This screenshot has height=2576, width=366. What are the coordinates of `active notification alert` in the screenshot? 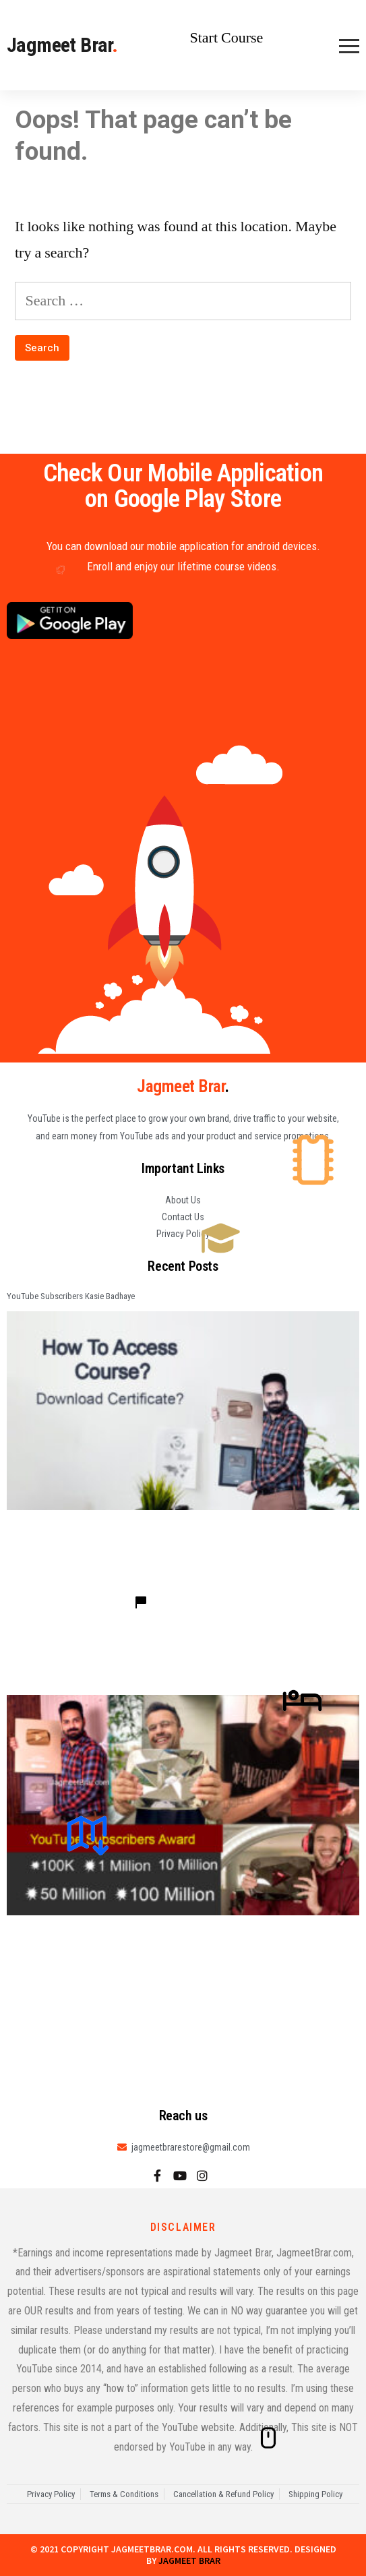 It's located at (60, 570).